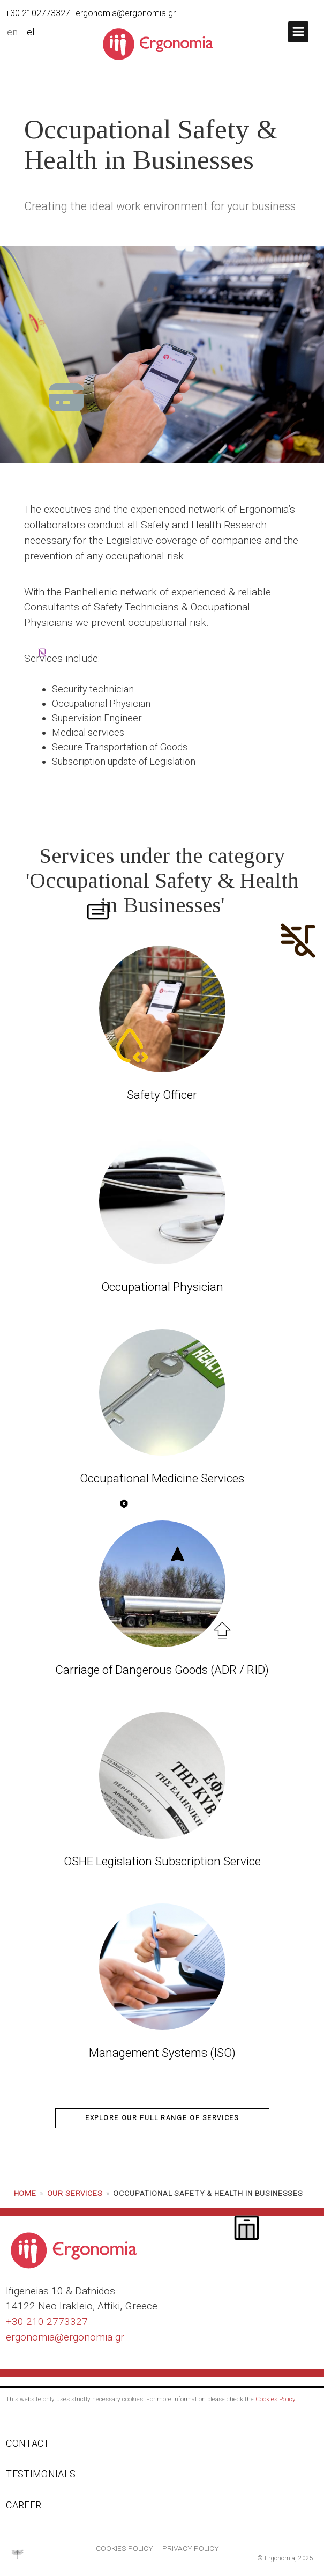  What do you see at coordinates (98, 912) in the screenshot?
I see `indicates a constant value in code` at bounding box center [98, 912].